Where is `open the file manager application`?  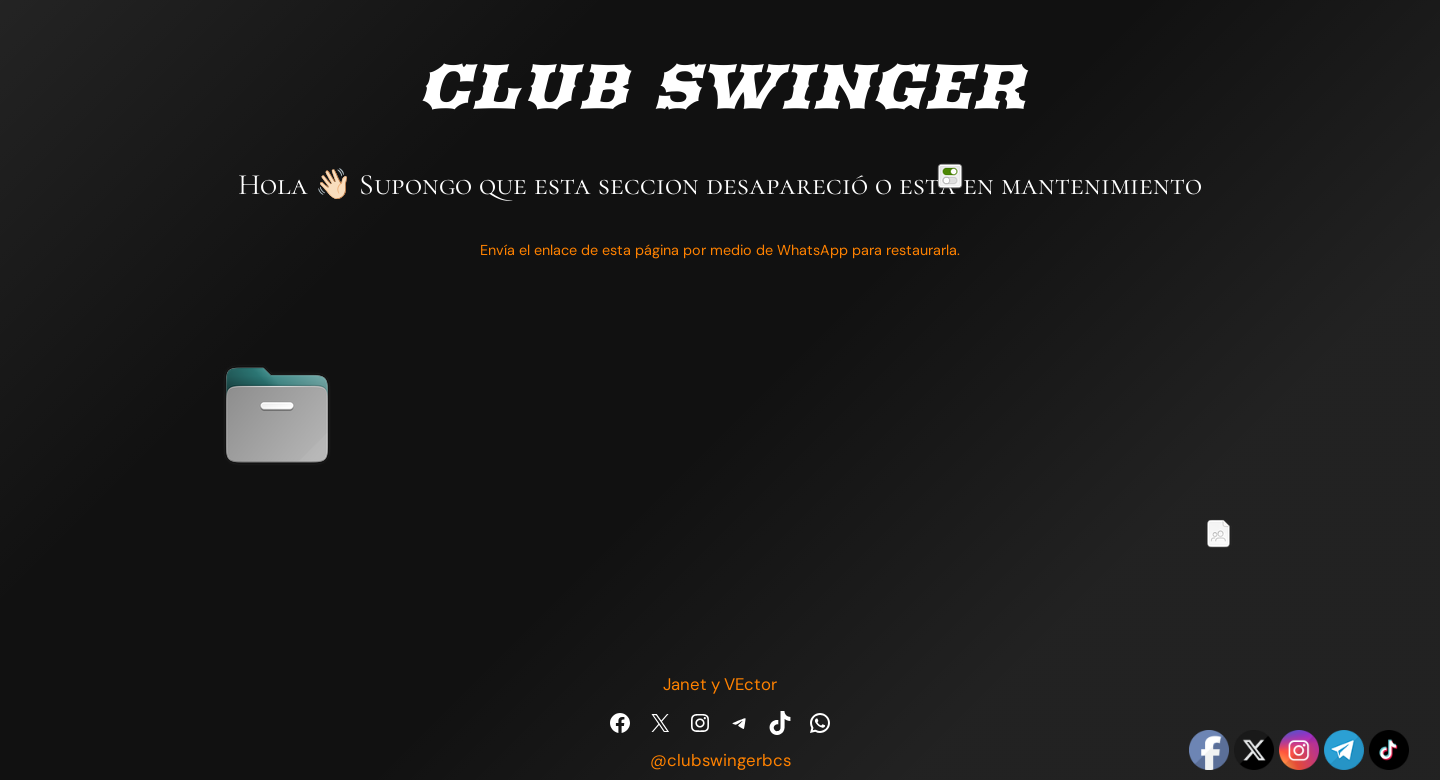 open the file manager application is located at coordinates (277, 415).